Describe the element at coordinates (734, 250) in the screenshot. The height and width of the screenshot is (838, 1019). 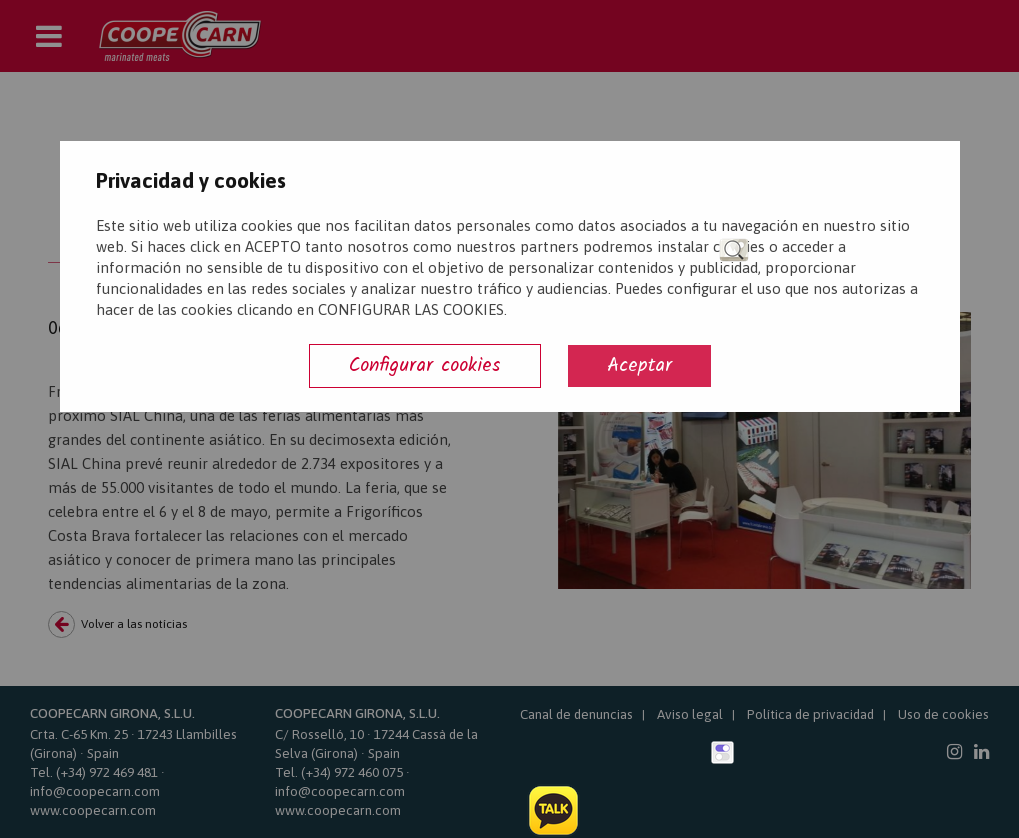
I see `open eye of gnome image viewer` at that location.